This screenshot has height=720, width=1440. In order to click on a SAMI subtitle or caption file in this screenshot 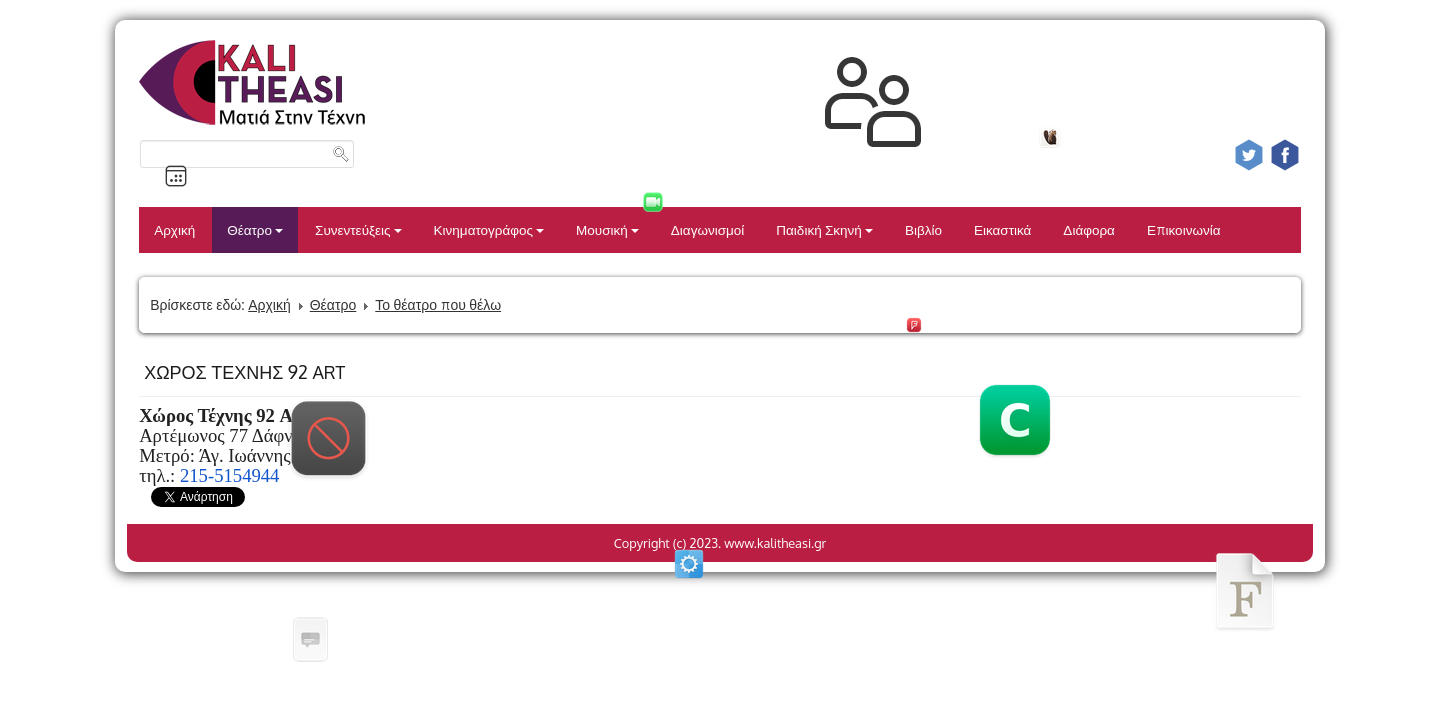, I will do `click(310, 639)`.